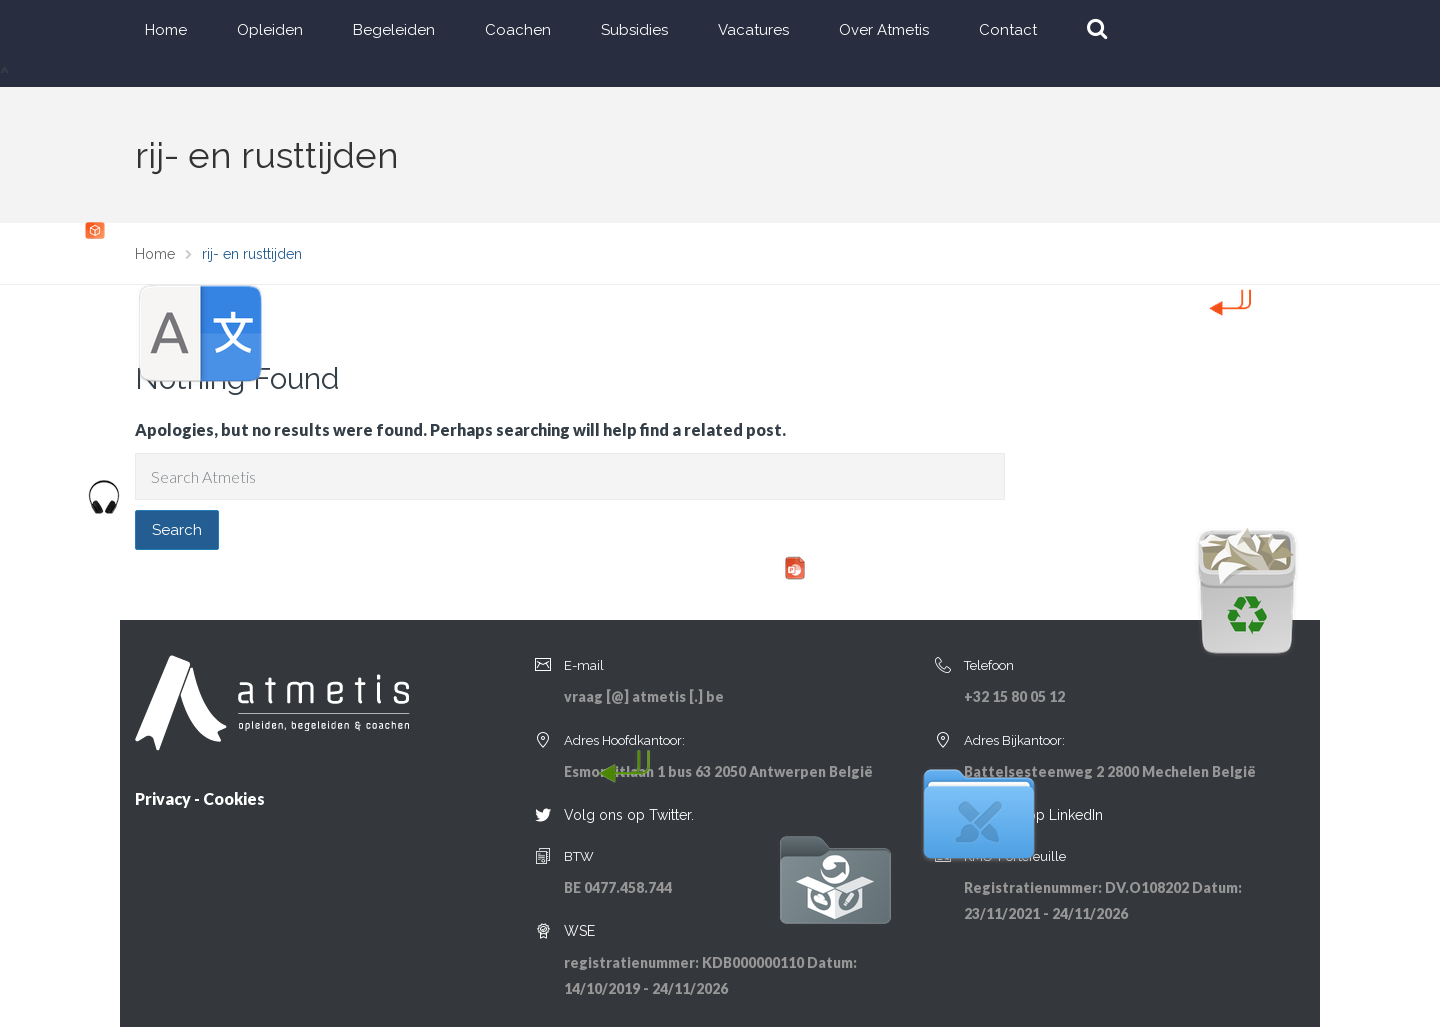 The image size is (1440, 1027). Describe the element at coordinates (1247, 592) in the screenshot. I see `view deleted files in trash` at that location.